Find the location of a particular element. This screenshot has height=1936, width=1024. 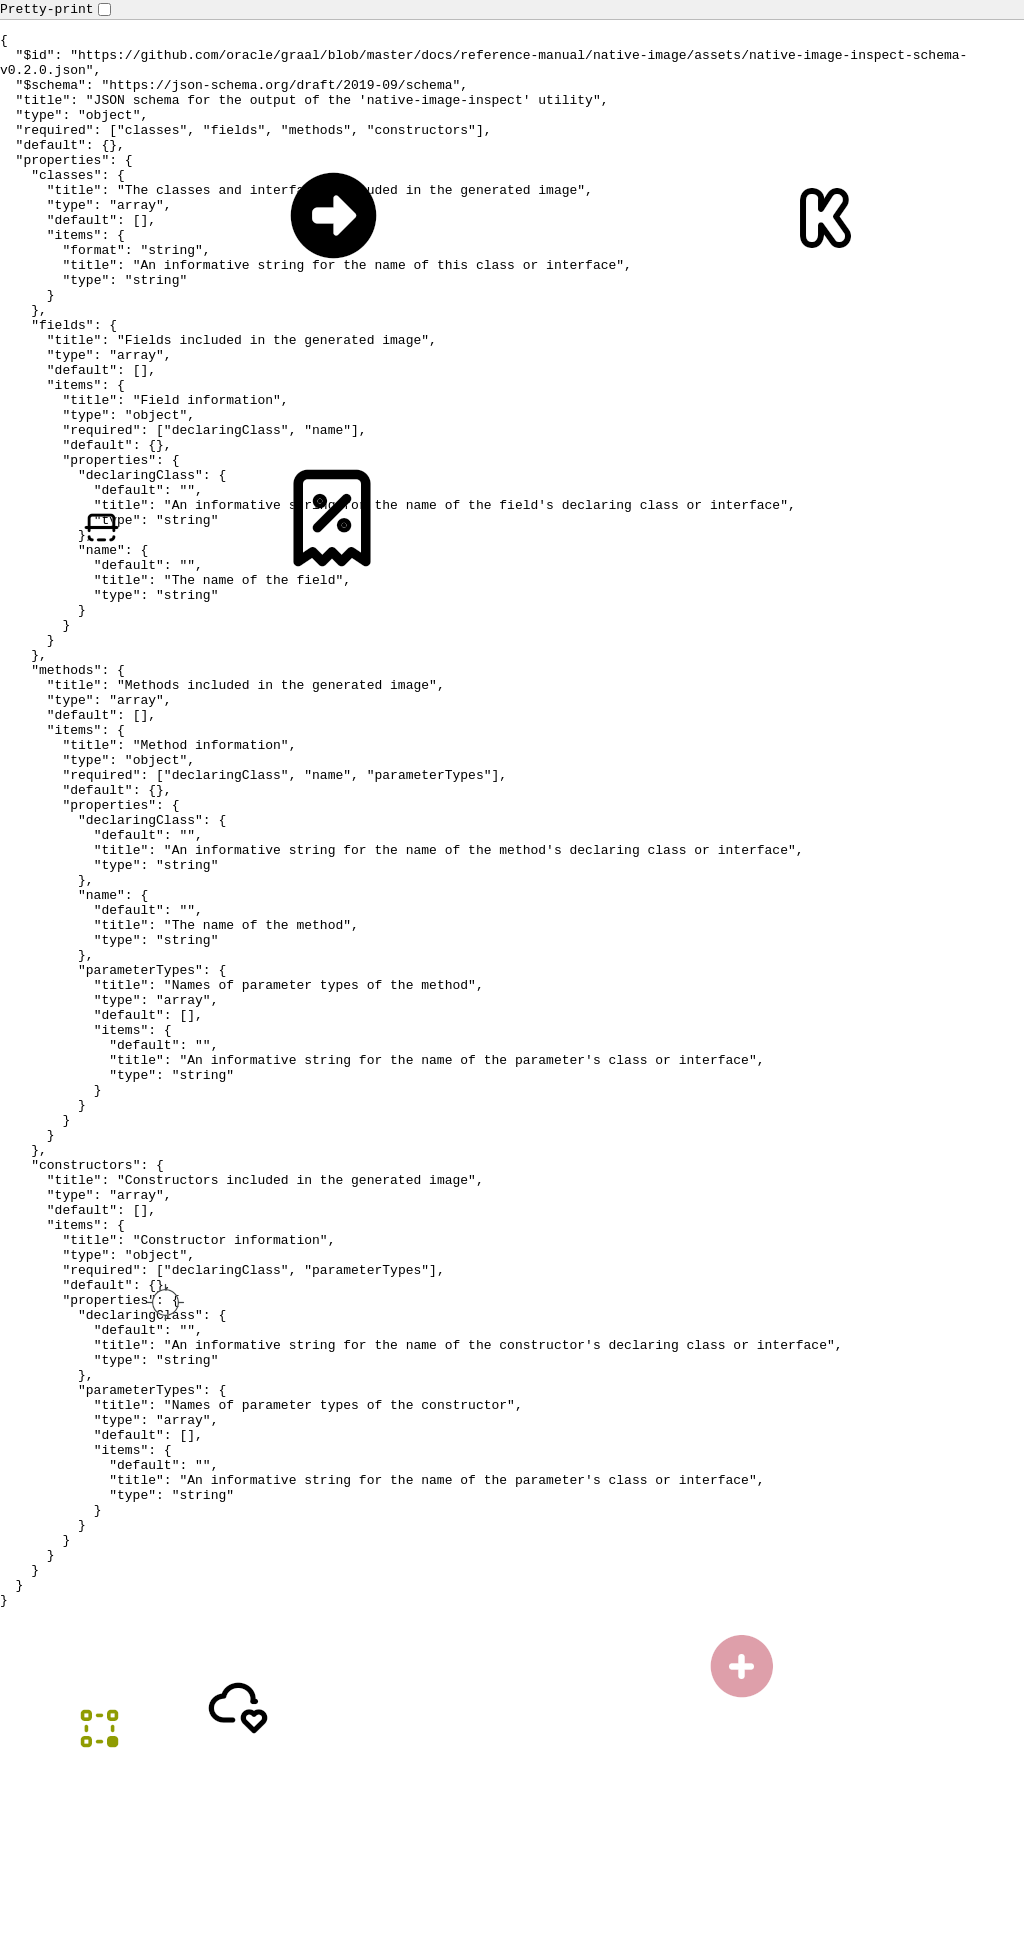

toggle horizontal layout or orientation is located at coordinates (101, 527).